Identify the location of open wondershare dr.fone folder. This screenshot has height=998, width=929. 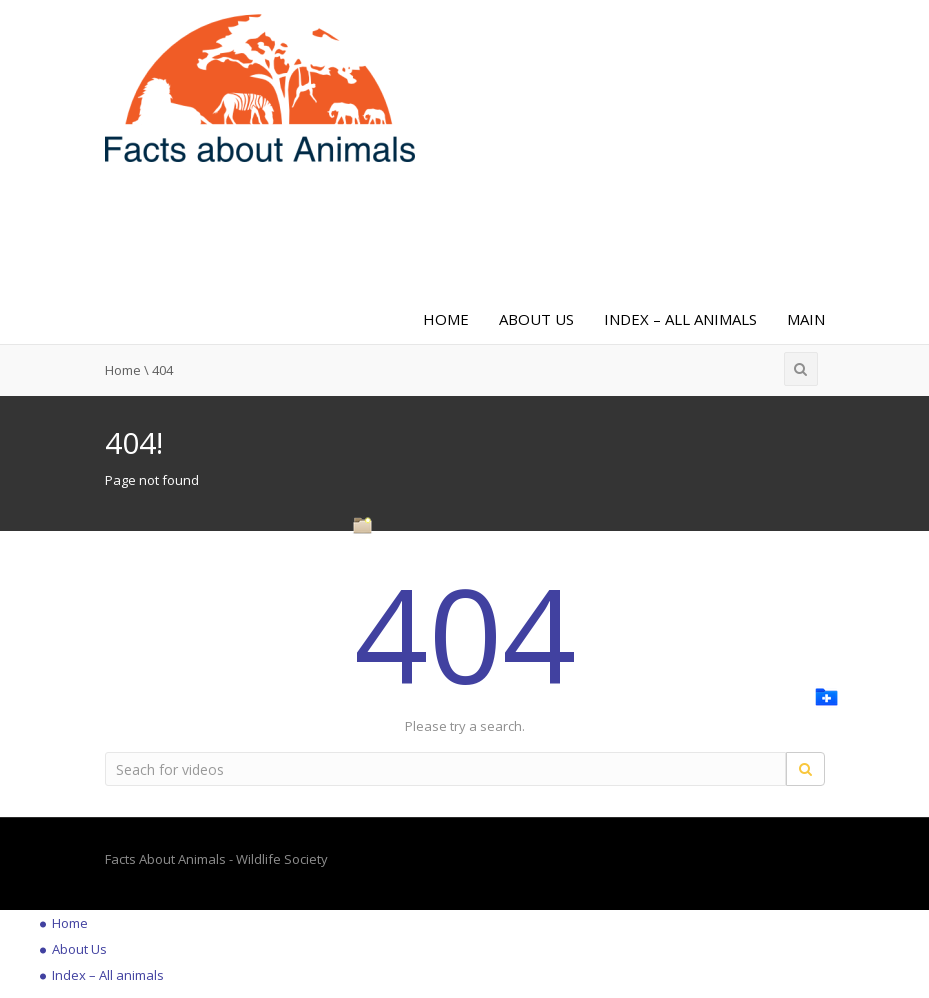
(826, 697).